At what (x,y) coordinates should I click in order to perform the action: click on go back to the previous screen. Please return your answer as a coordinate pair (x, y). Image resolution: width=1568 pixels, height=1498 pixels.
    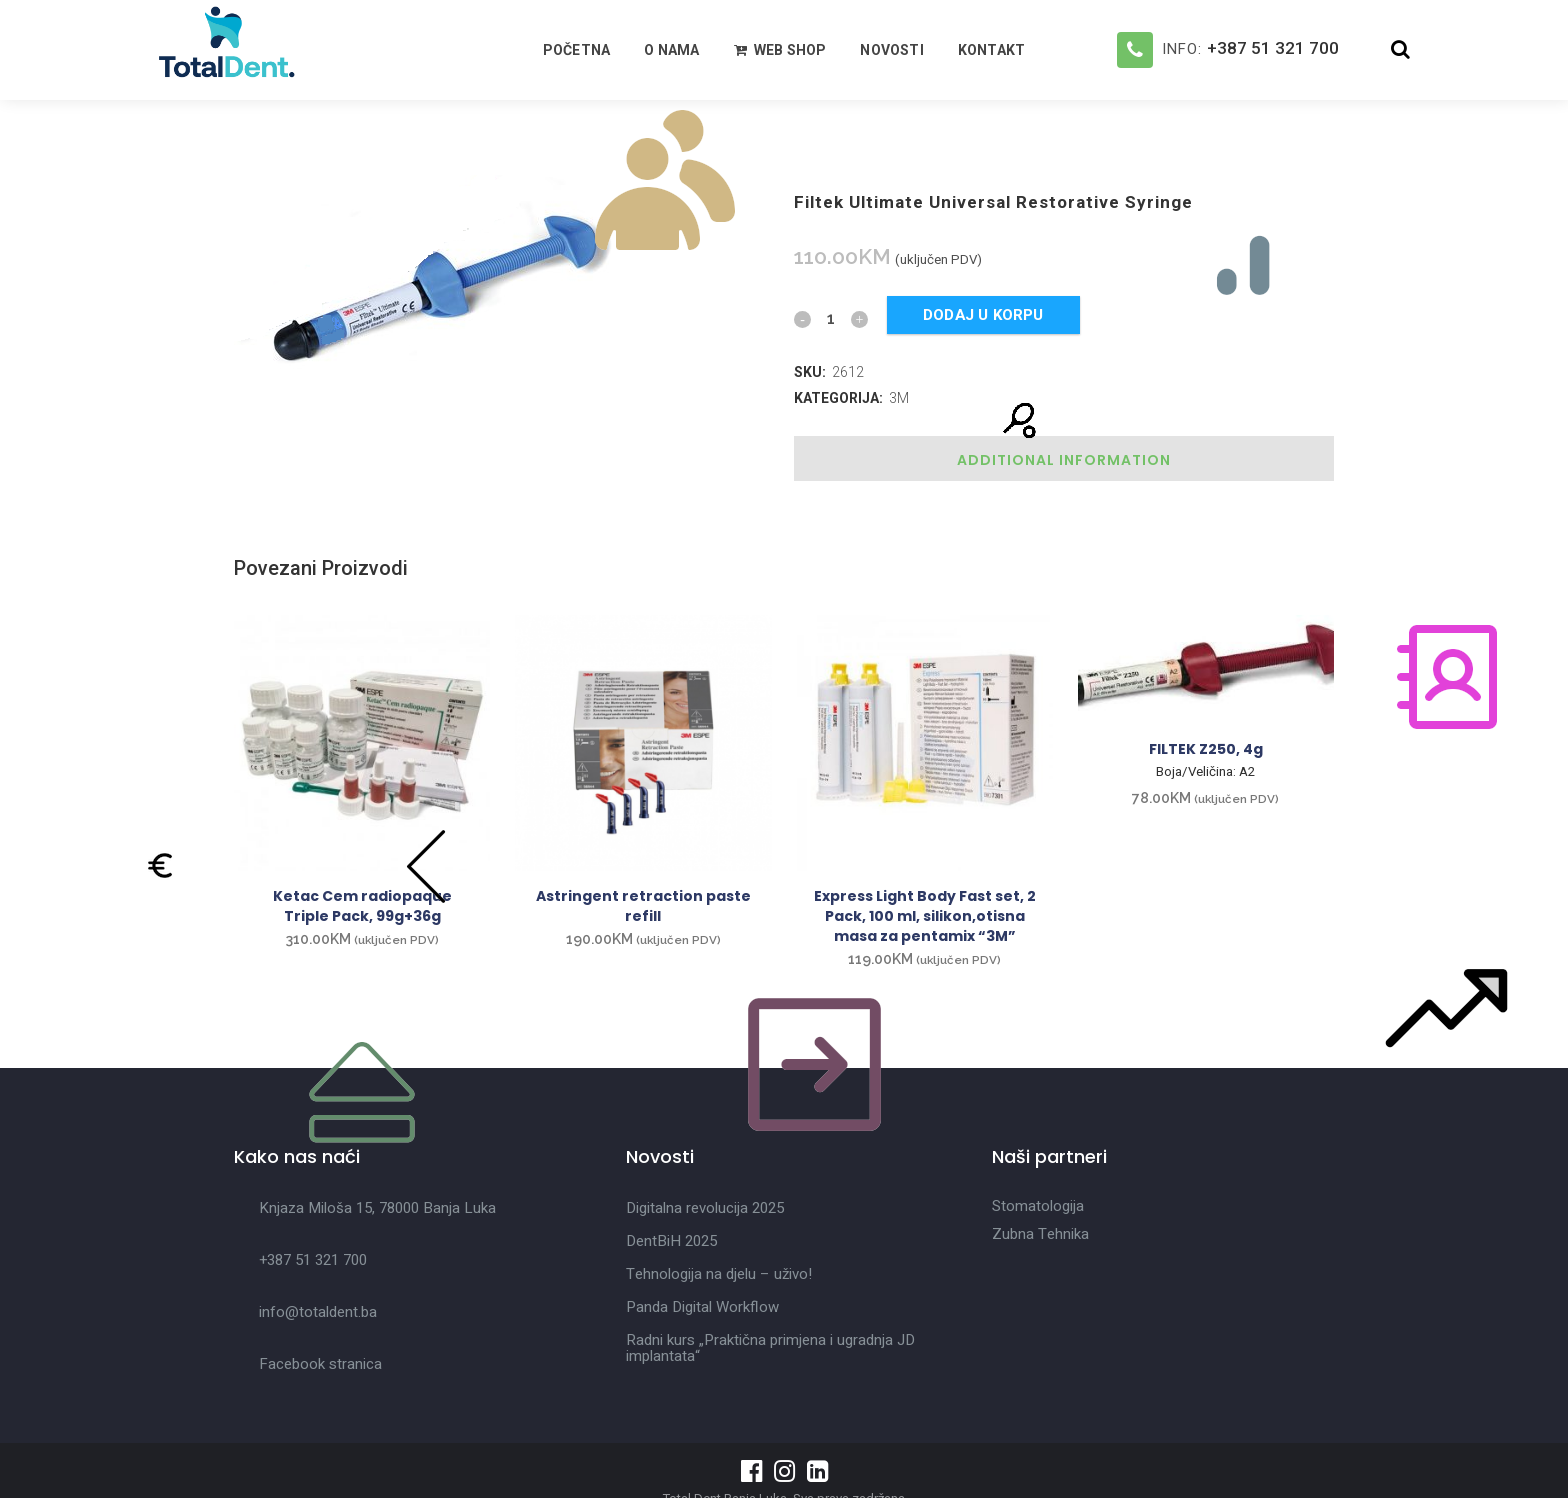
    Looking at the image, I should click on (429, 866).